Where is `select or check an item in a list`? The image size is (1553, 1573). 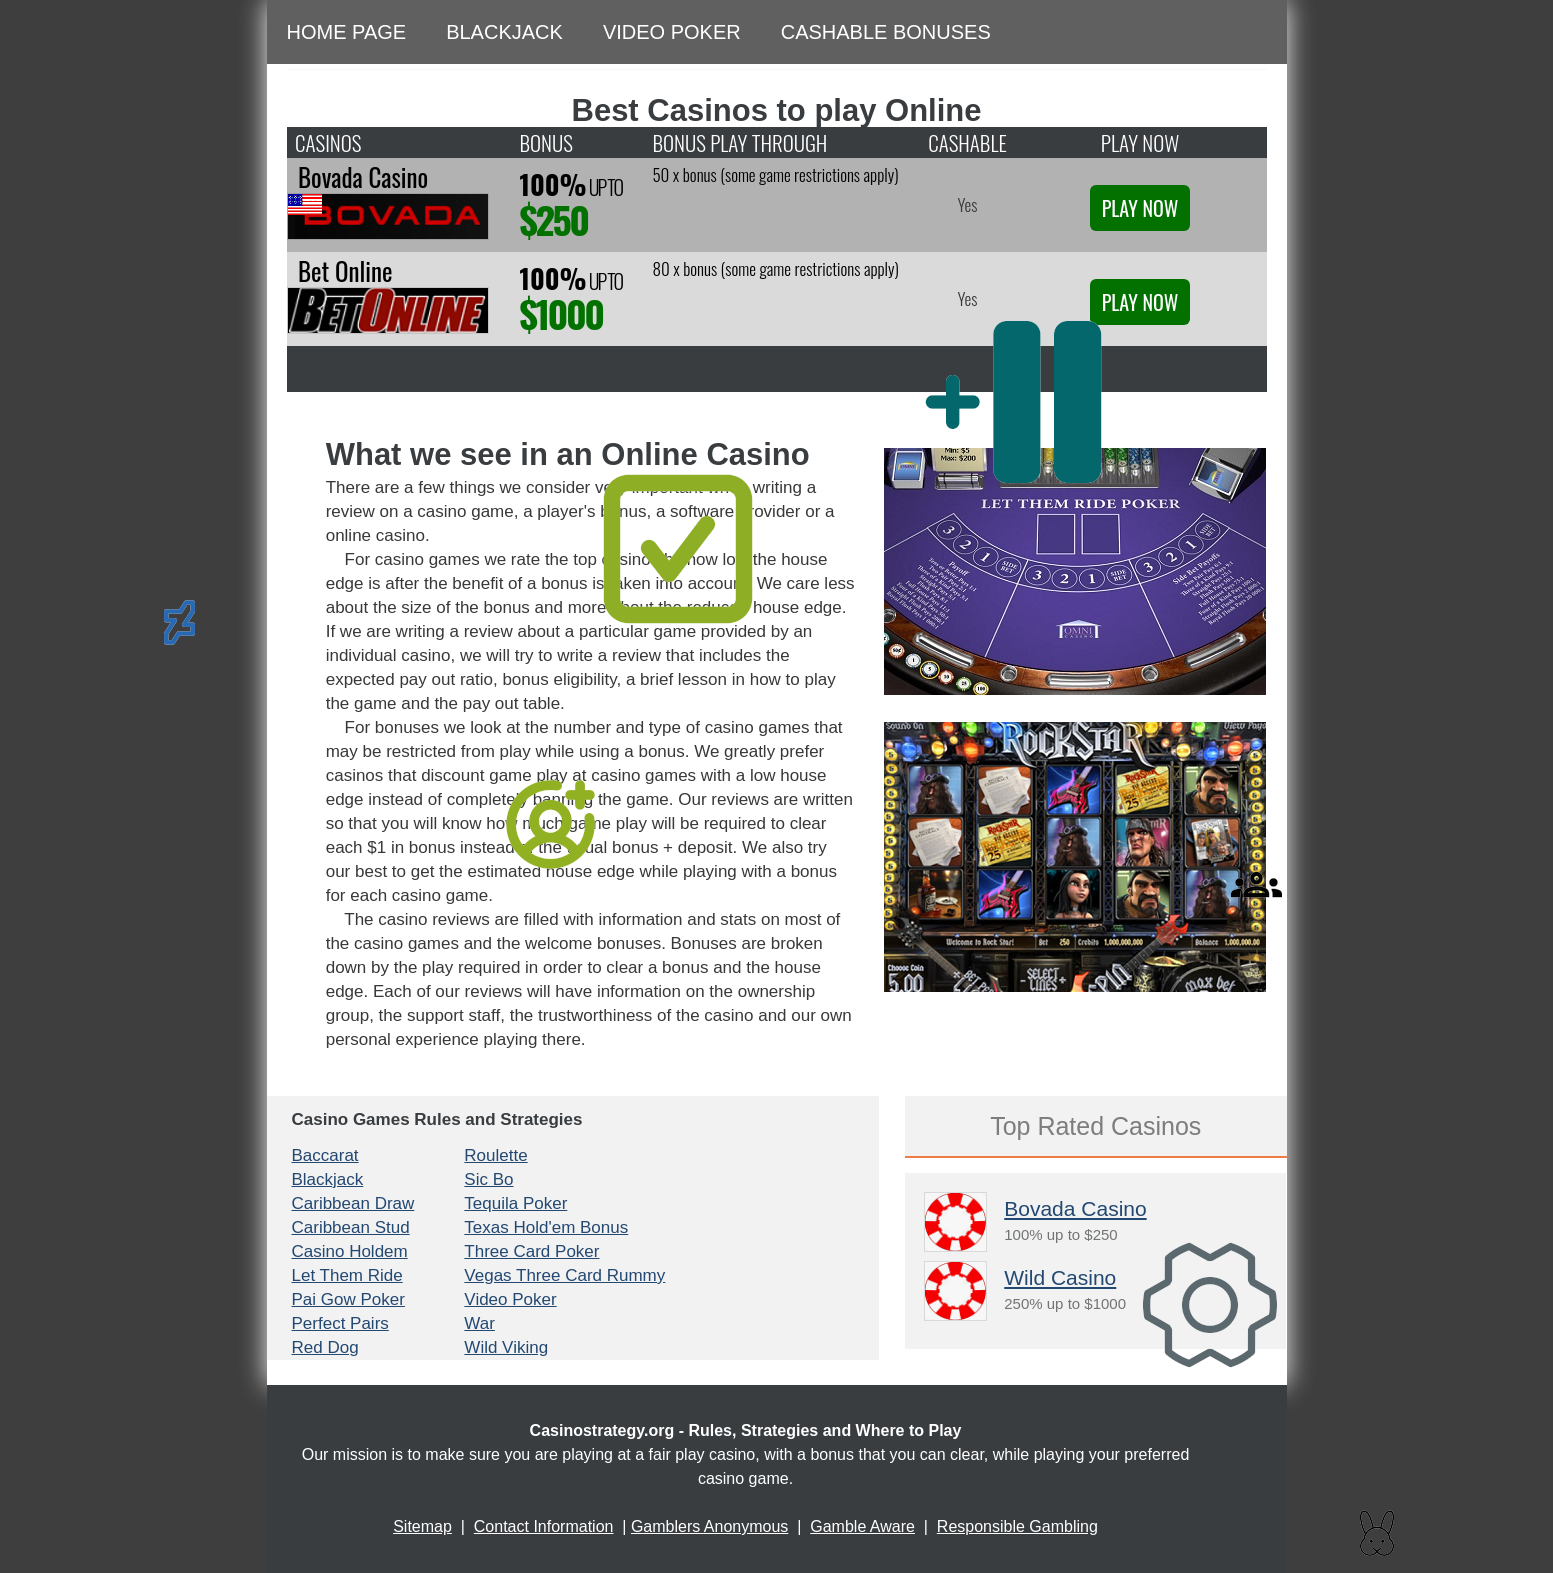 select or check an item in a list is located at coordinates (678, 549).